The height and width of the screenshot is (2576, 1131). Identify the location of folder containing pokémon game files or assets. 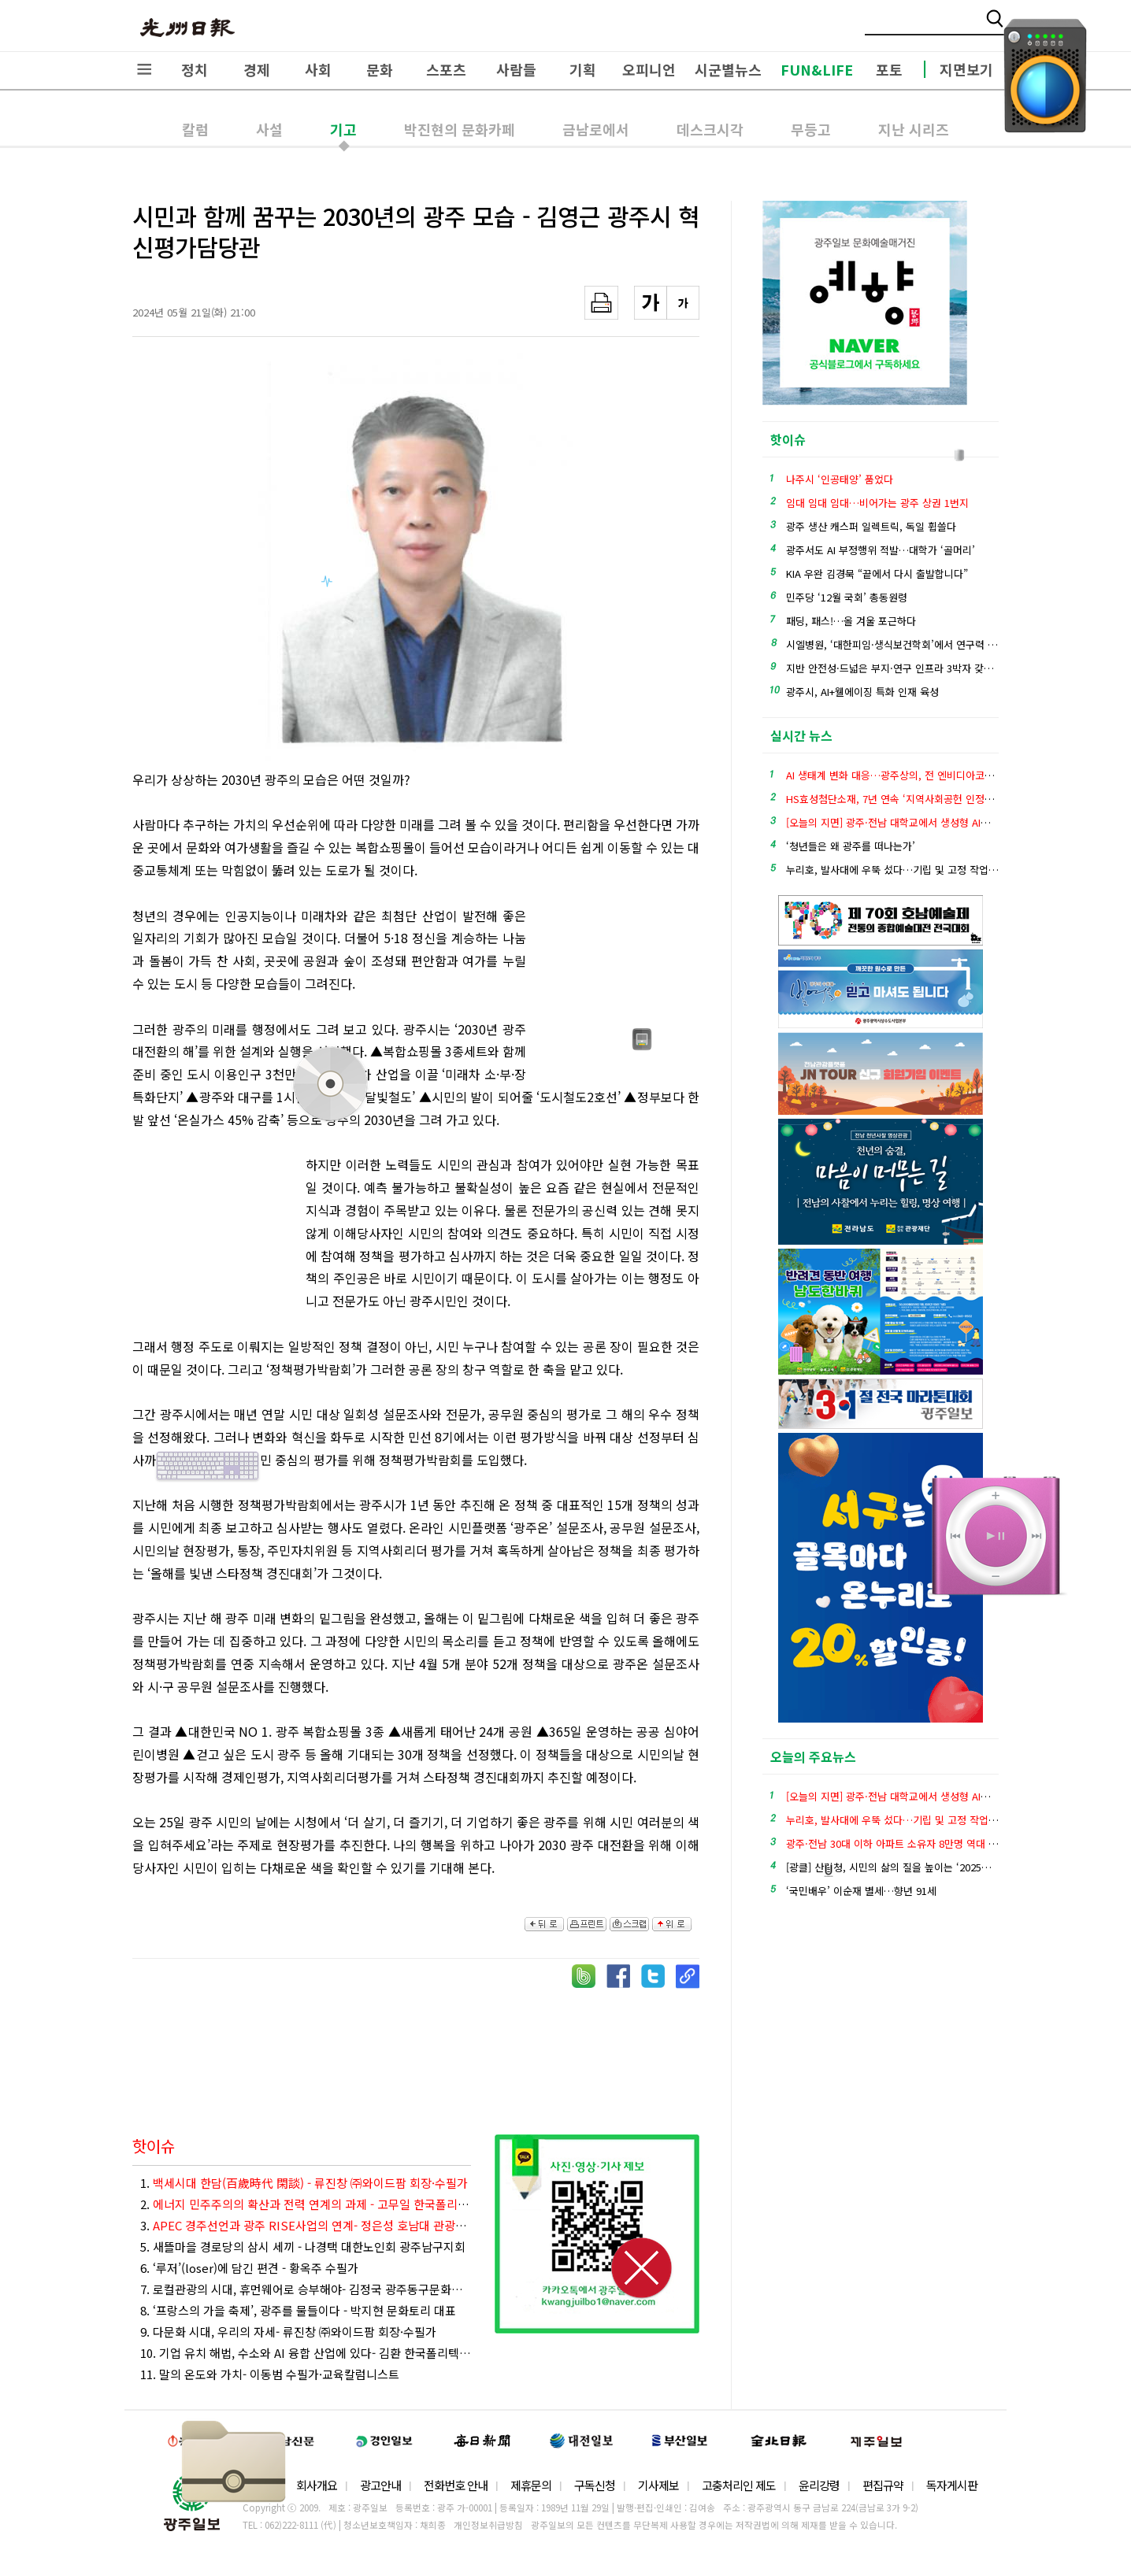
(233, 2464).